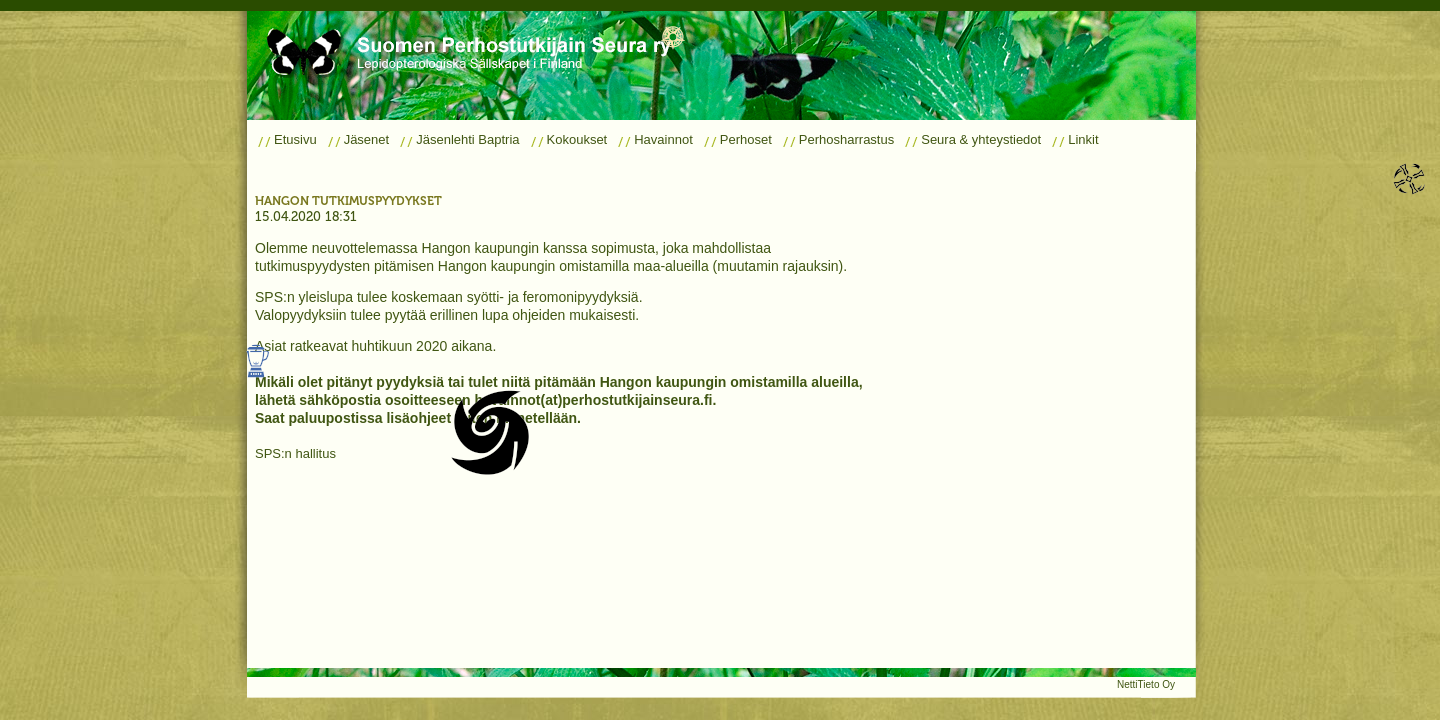 The image size is (1440, 720). What do you see at coordinates (490, 432) in the screenshot?
I see `represents a shell or spiral-themed game item` at bounding box center [490, 432].